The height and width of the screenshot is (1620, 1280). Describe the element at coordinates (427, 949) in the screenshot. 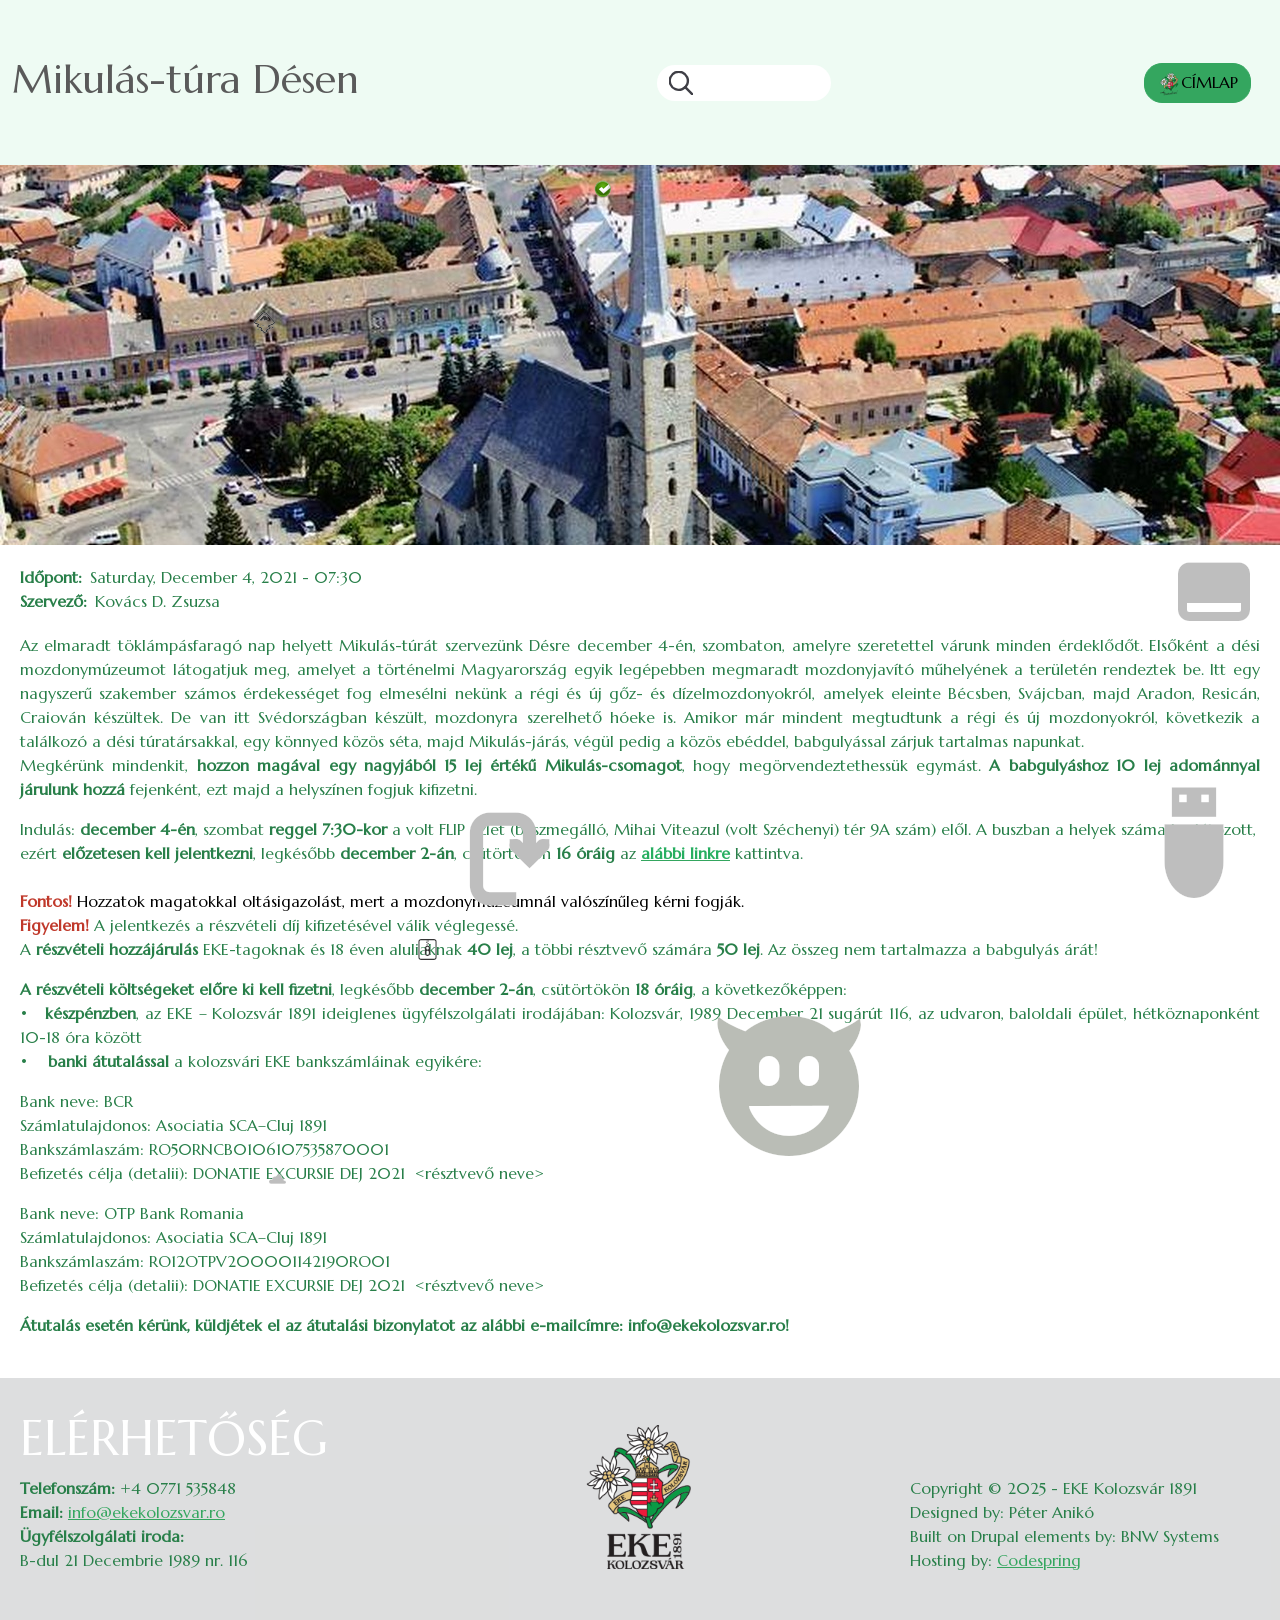

I see `open archive or compressed file manager` at that location.